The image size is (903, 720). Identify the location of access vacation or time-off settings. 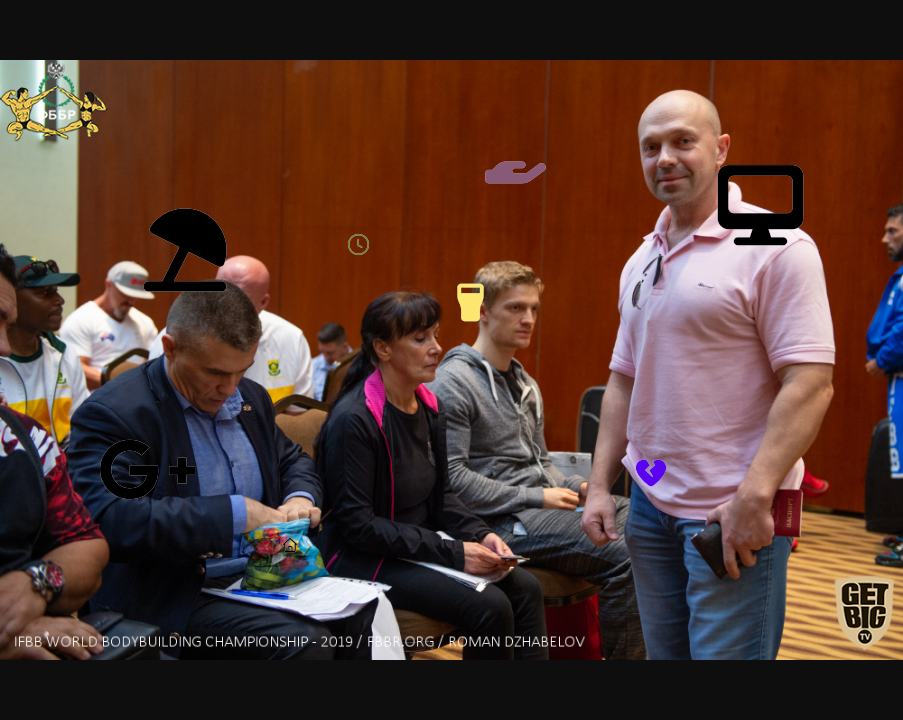
(185, 250).